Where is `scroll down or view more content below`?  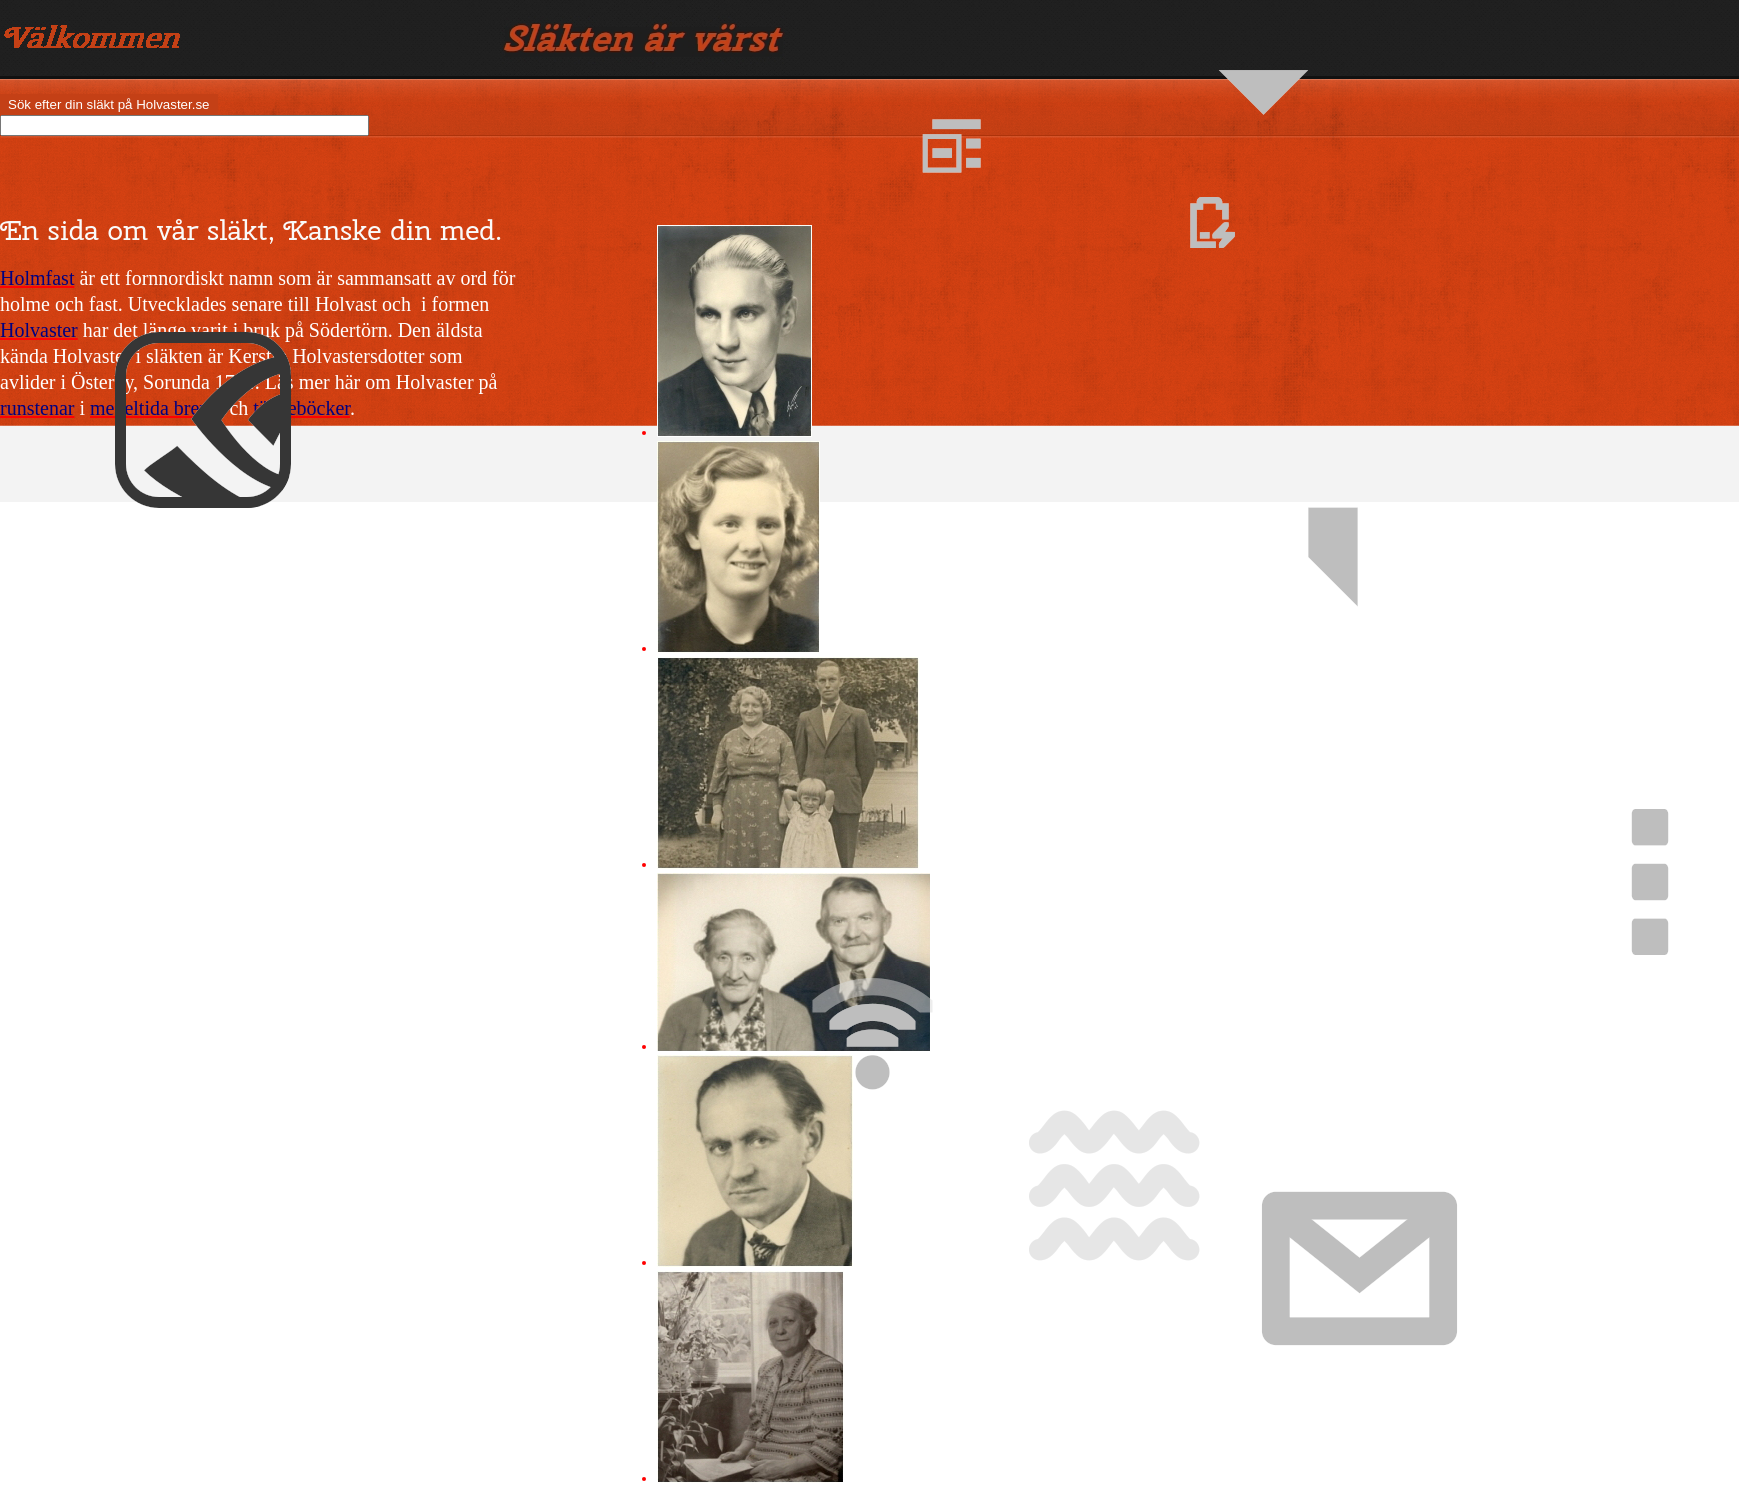 scroll down or view more content below is located at coordinates (1263, 88).